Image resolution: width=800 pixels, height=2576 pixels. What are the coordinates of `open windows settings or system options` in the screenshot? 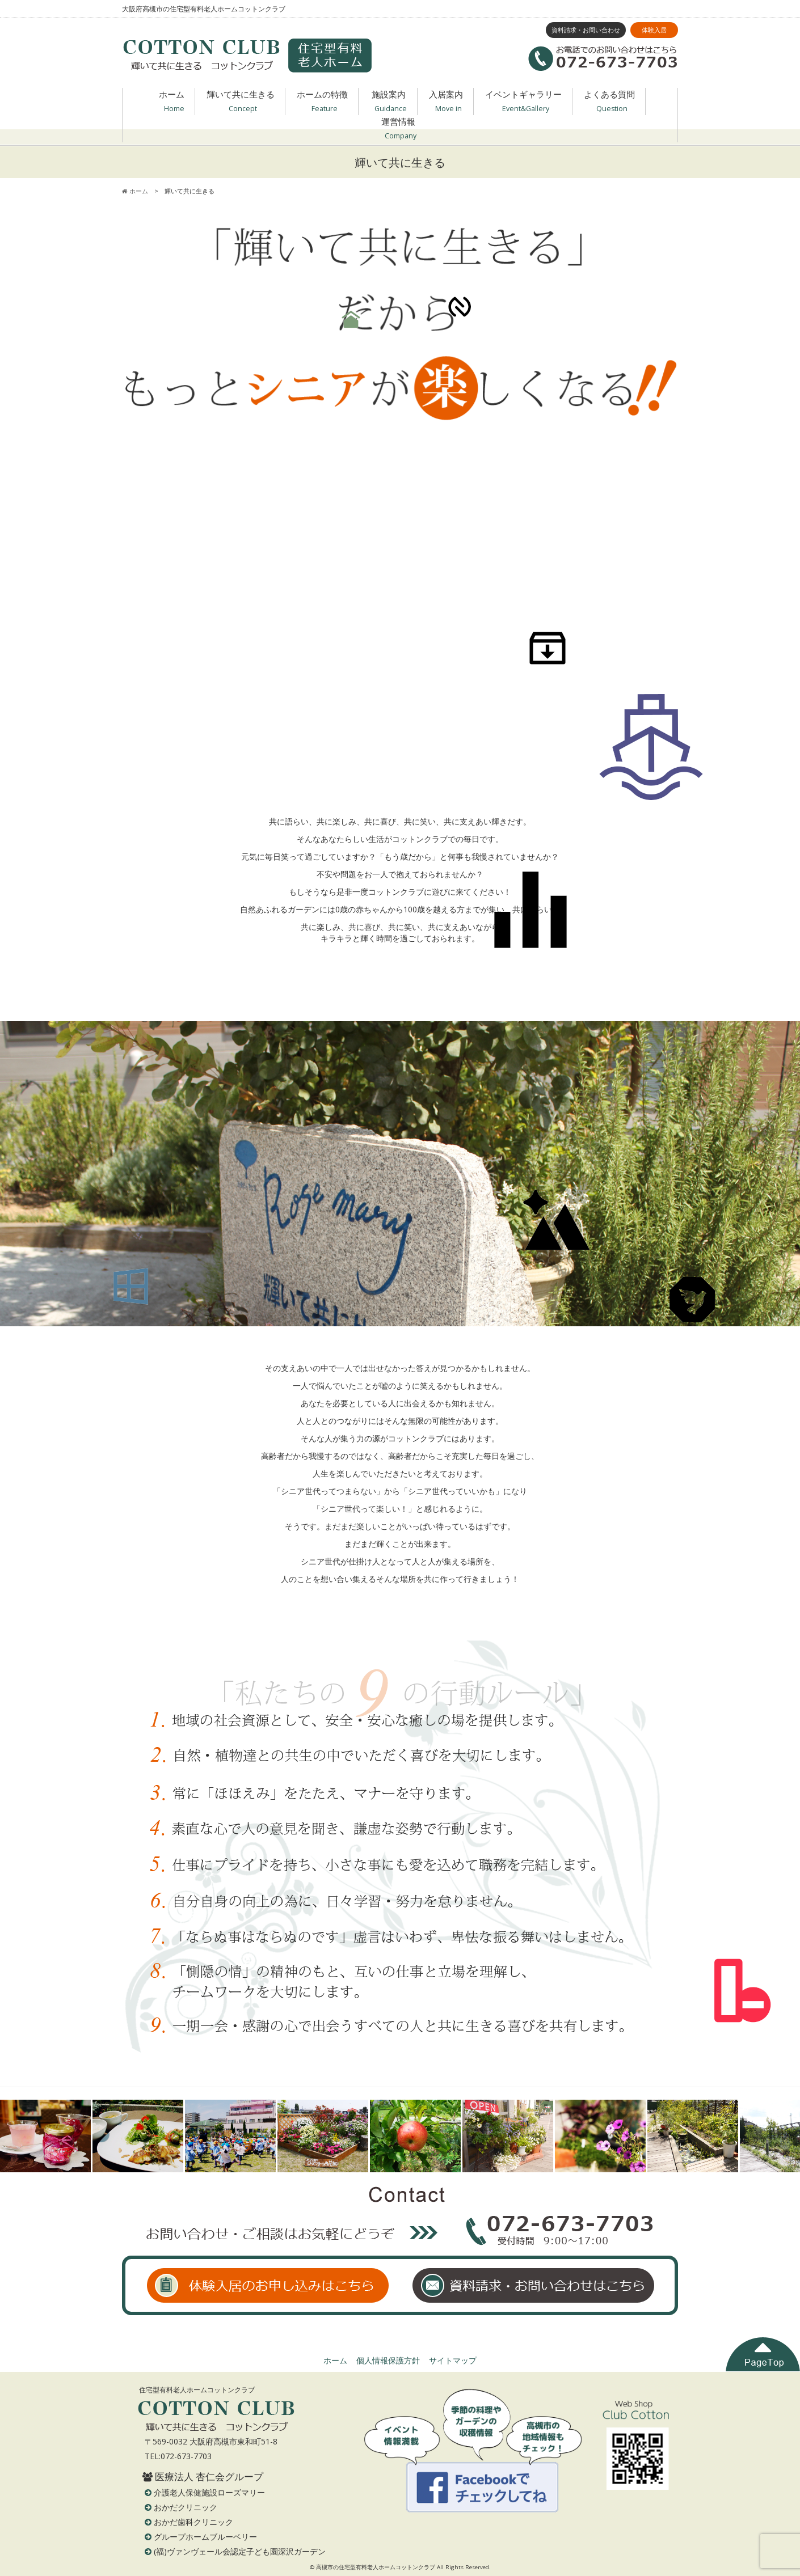 It's located at (130, 1286).